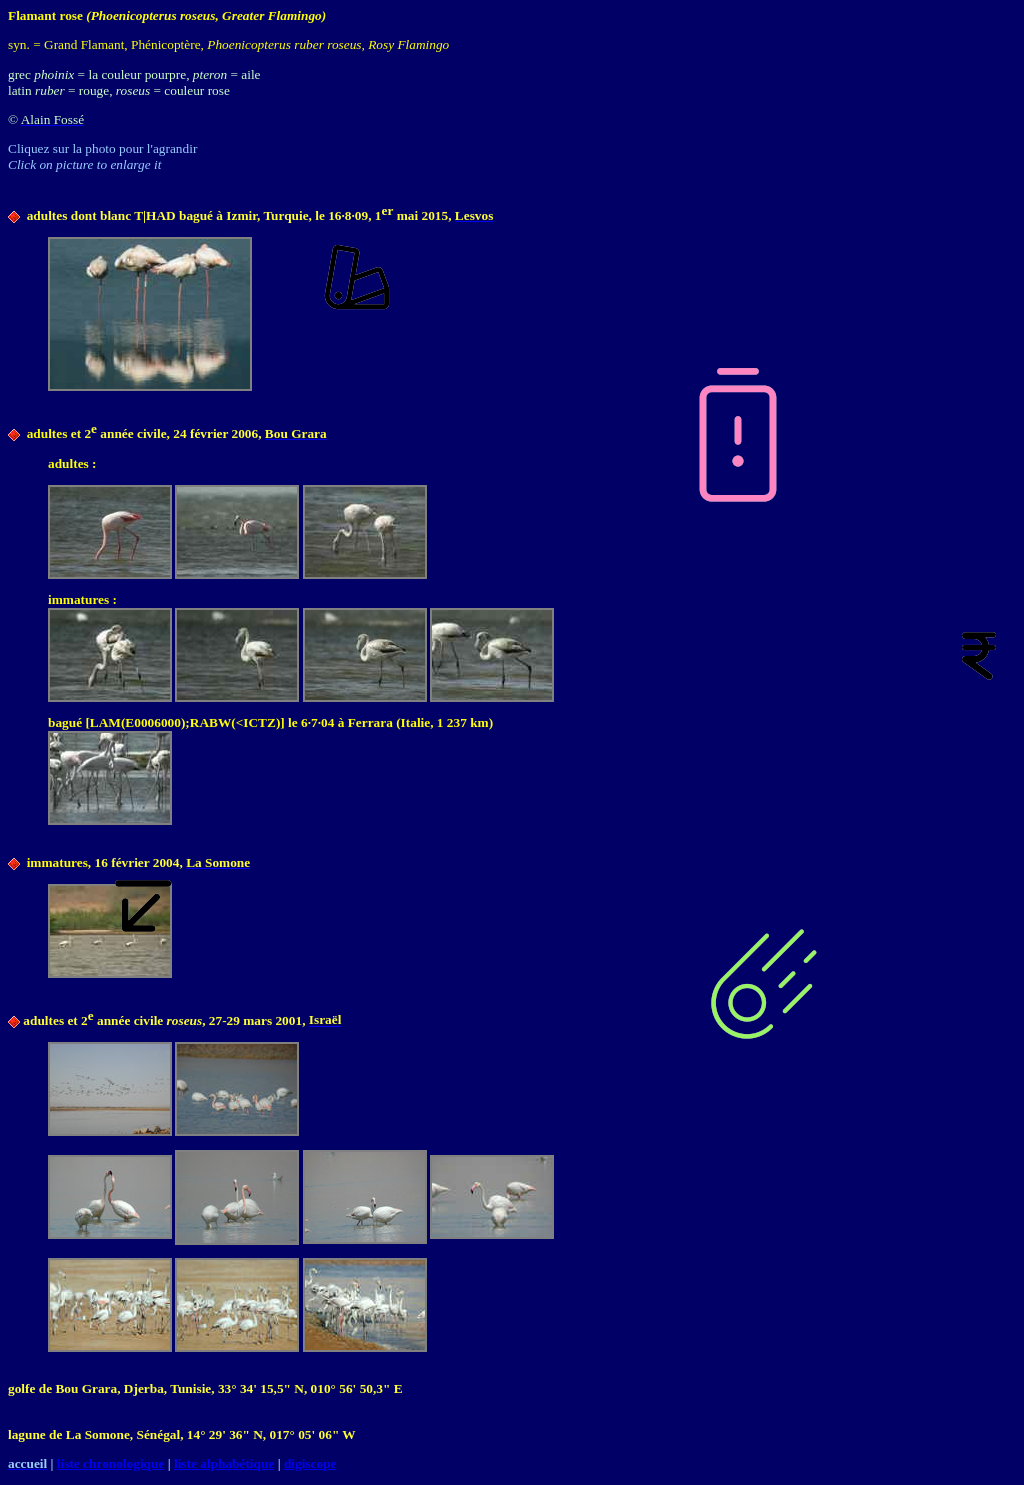 The width and height of the screenshot is (1024, 1485). I want to click on access color palette or theme options, so click(354, 279).